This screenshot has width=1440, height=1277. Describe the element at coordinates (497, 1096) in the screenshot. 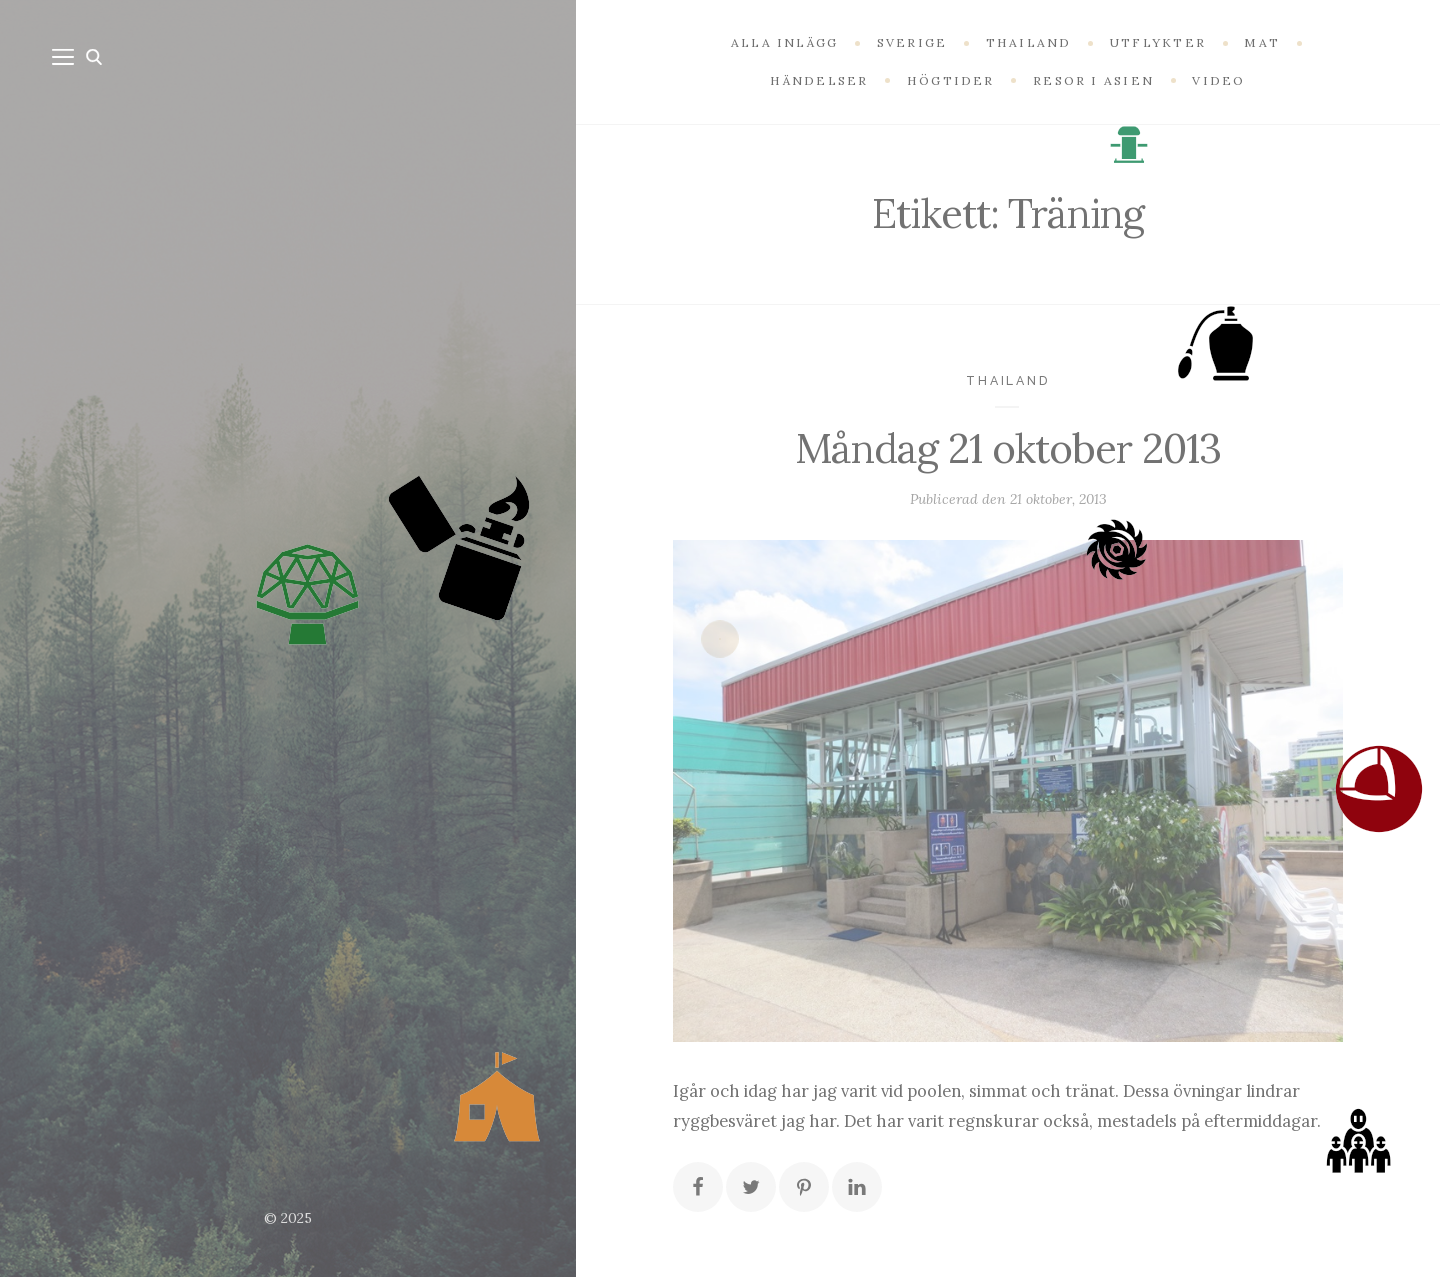

I see `access military camp or barracks in game` at that location.